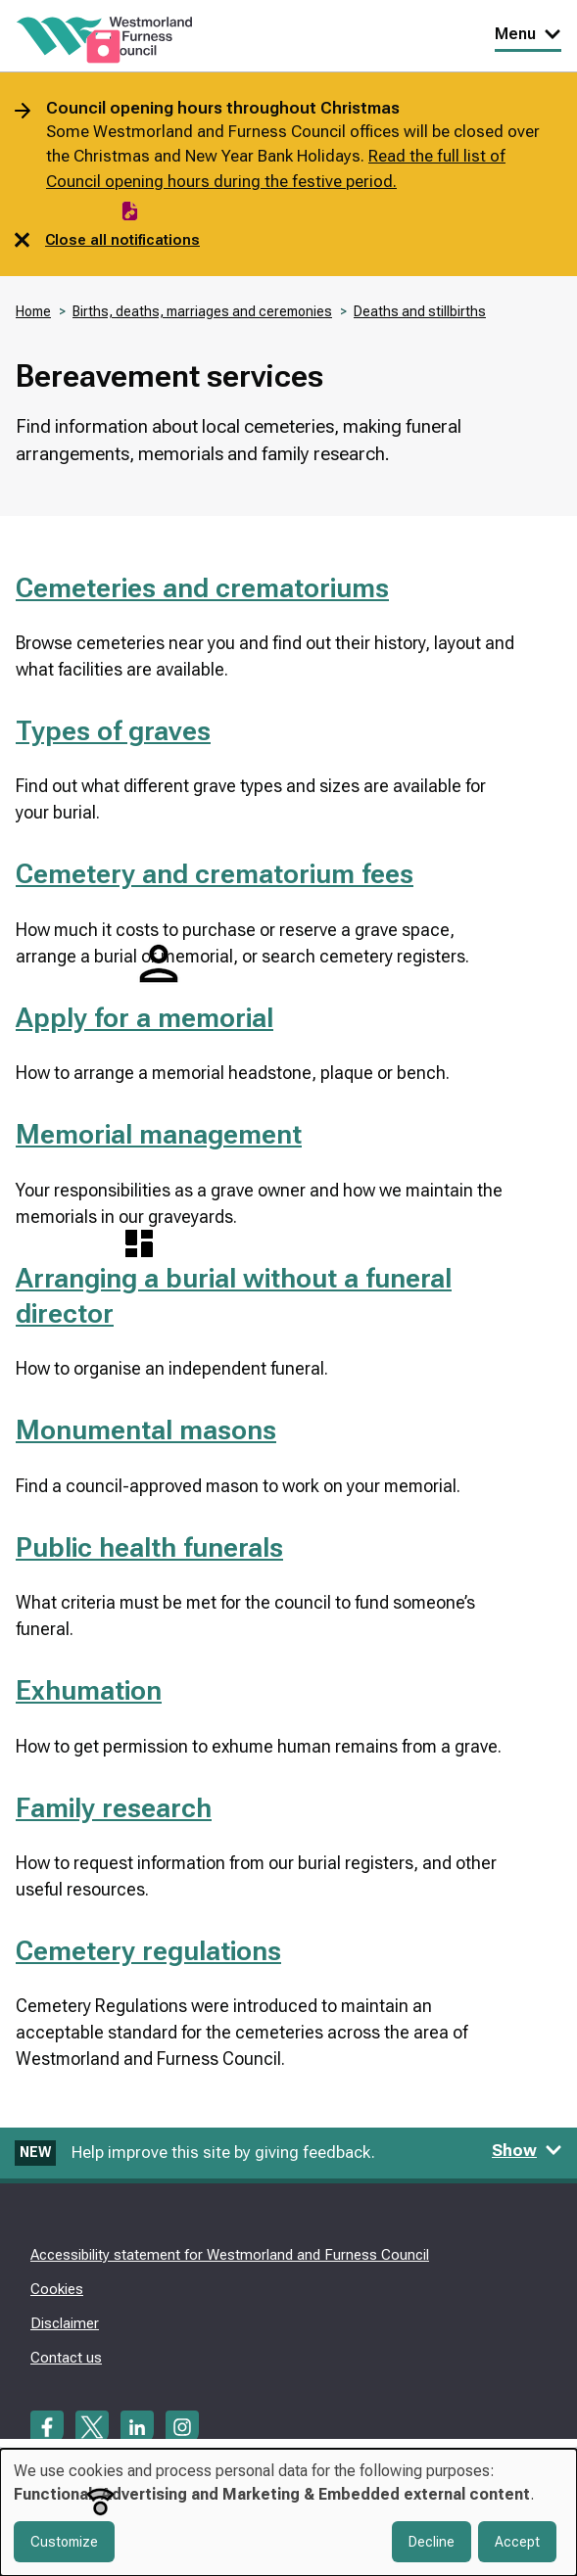  Describe the element at coordinates (139, 1243) in the screenshot. I see `access the dashboard overview` at that location.